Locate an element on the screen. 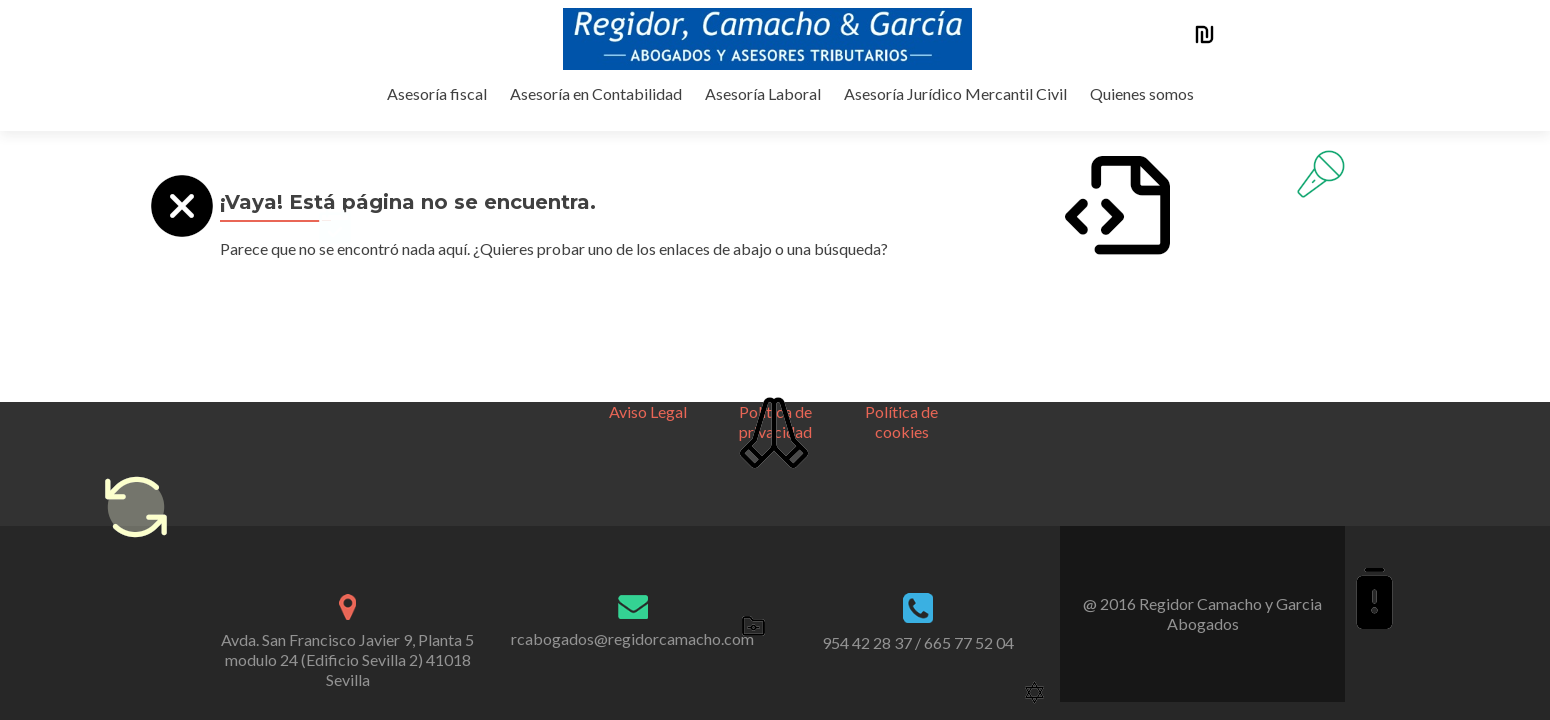  access voice recording or audio input is located at coordinates (1320, 175).